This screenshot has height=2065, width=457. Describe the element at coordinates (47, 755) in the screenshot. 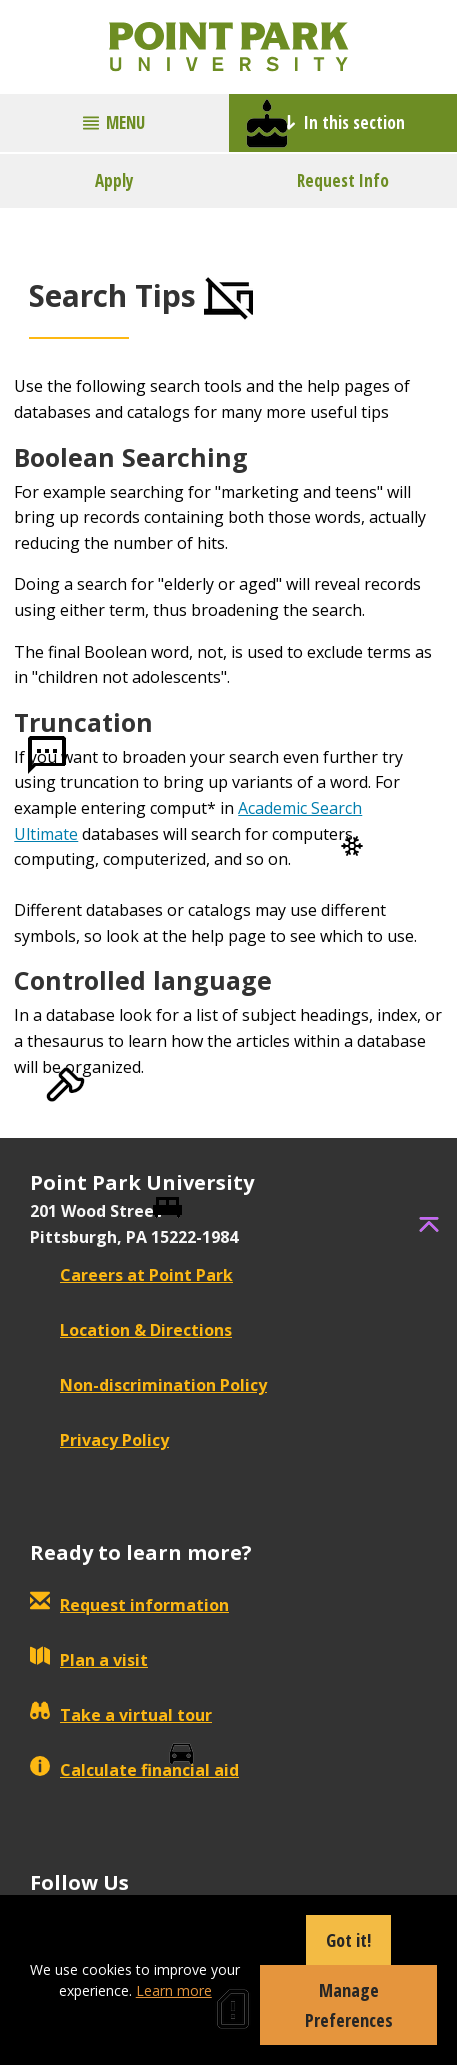

I see `open text messages` at that location.